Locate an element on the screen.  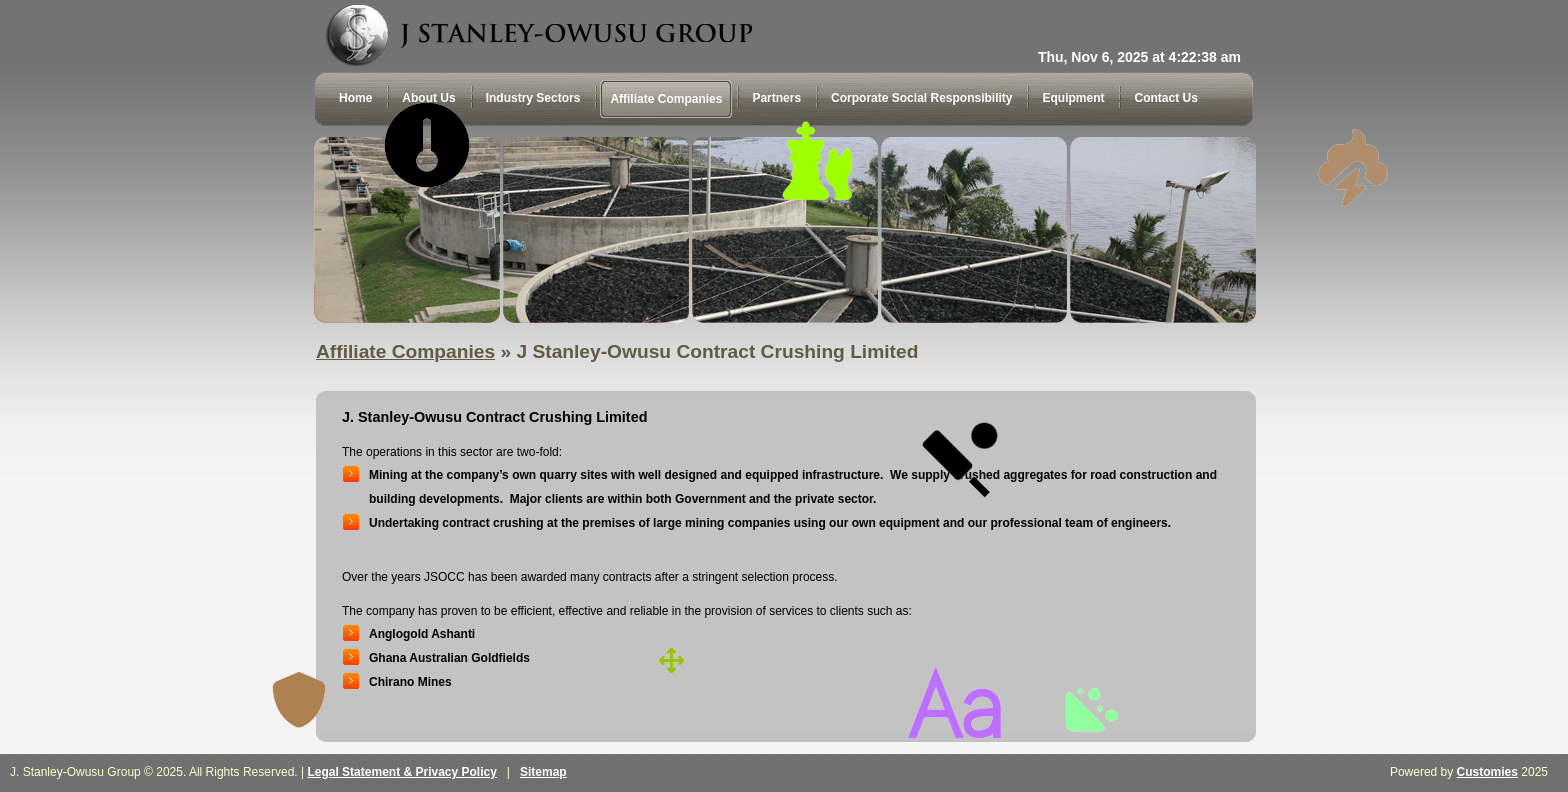
view current speed or performance metrics is located at coordinates (427, 145).